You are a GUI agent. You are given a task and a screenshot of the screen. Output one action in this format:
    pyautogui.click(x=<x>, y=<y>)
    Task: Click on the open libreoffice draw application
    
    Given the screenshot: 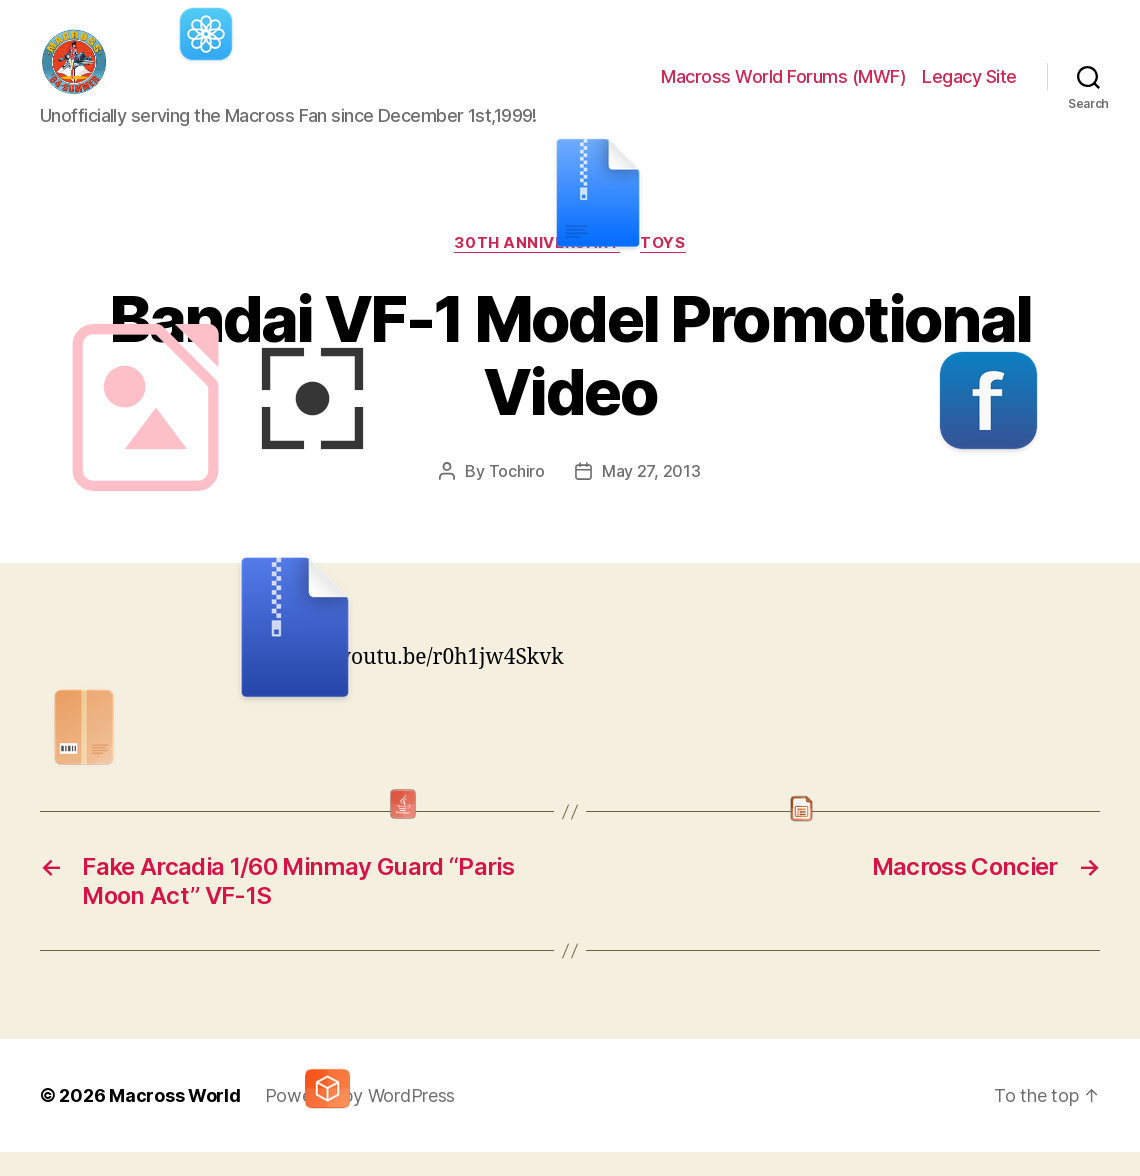 What is the action you would take?
    pyautogui.click(x=145, y=407)
    